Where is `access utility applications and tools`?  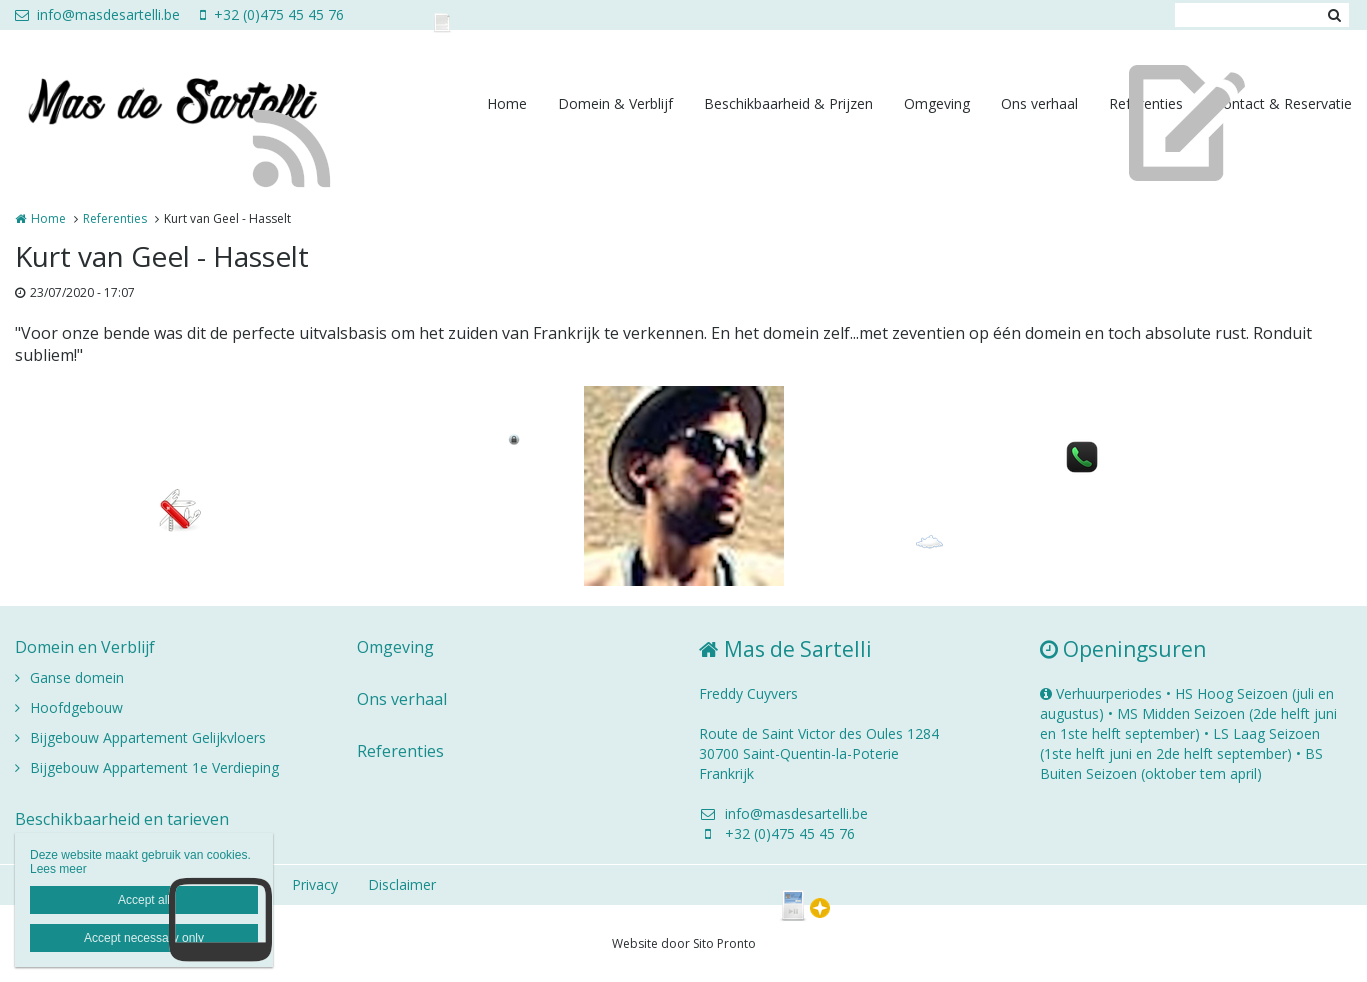 access utility applications and tools is located at coordinates (179, 510).